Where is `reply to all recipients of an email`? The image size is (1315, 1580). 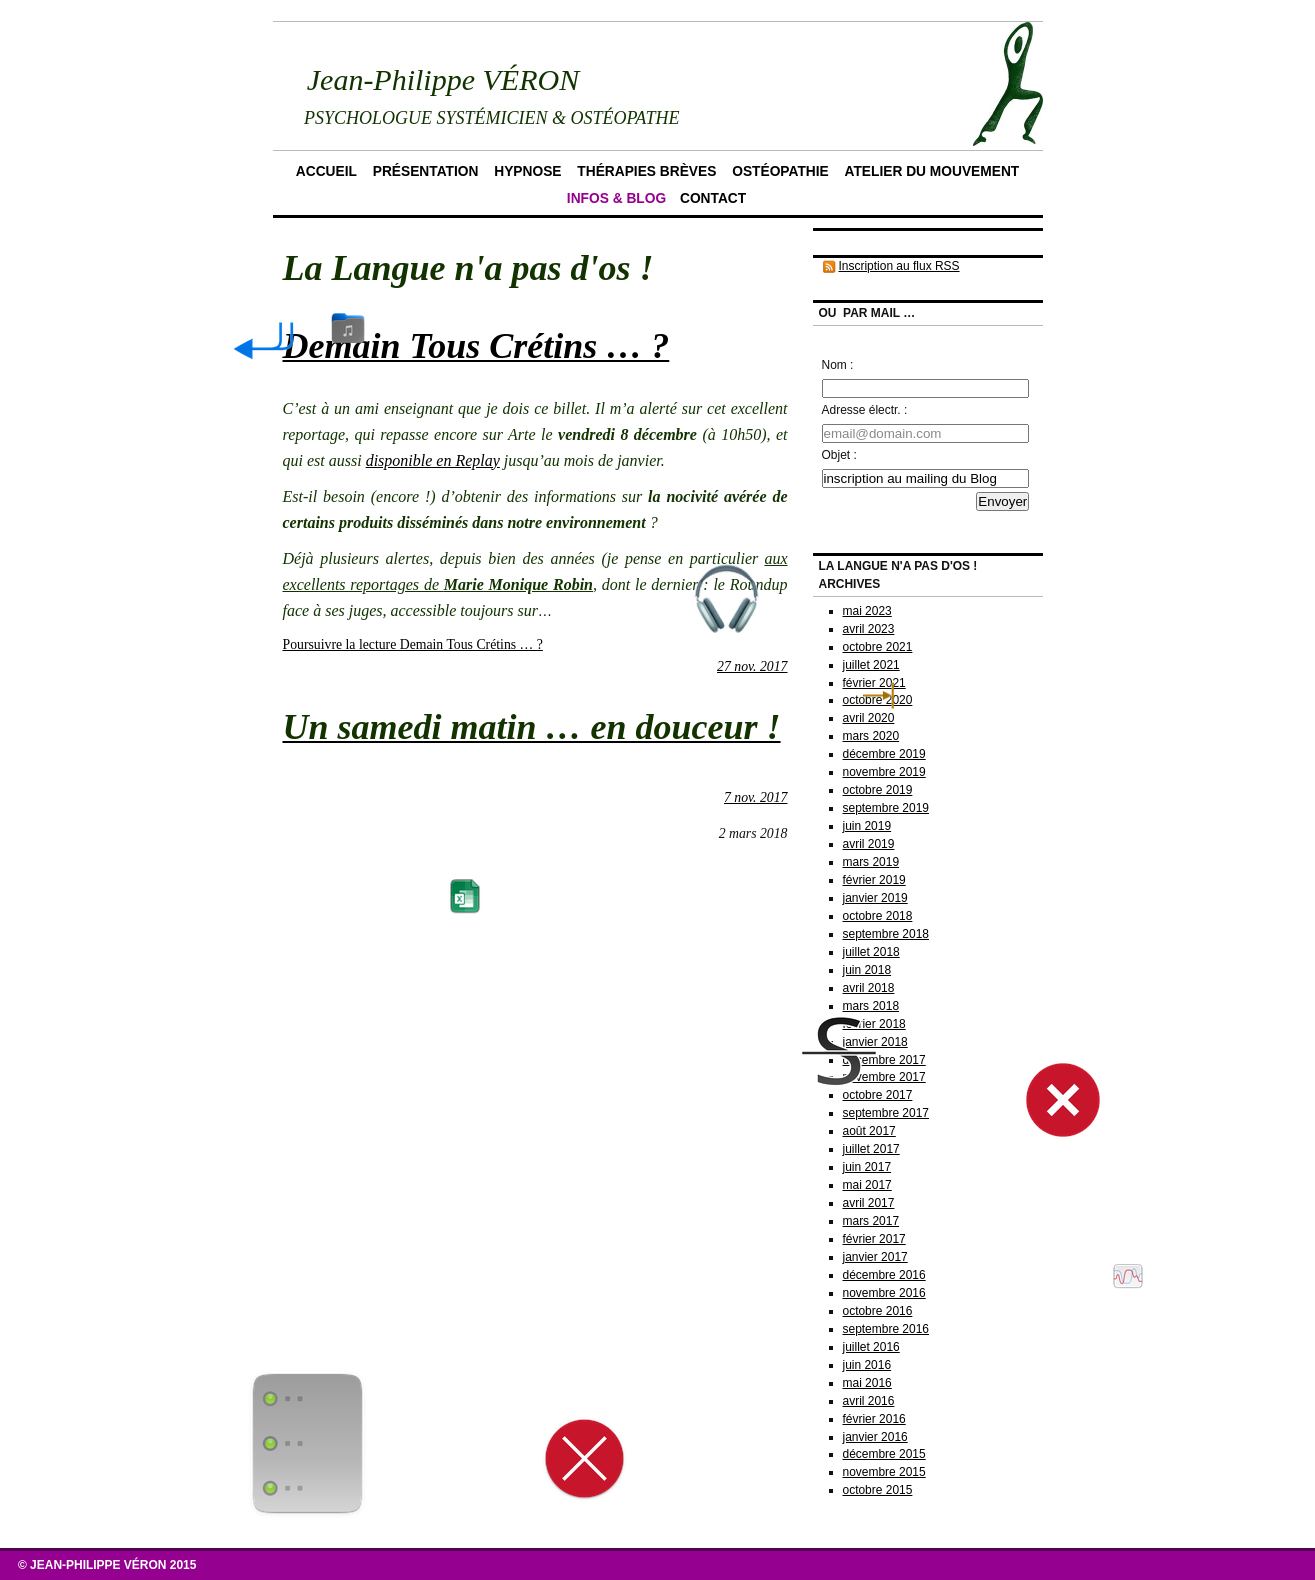 reply to all recipients of an email is located at coordinates (262, 340).